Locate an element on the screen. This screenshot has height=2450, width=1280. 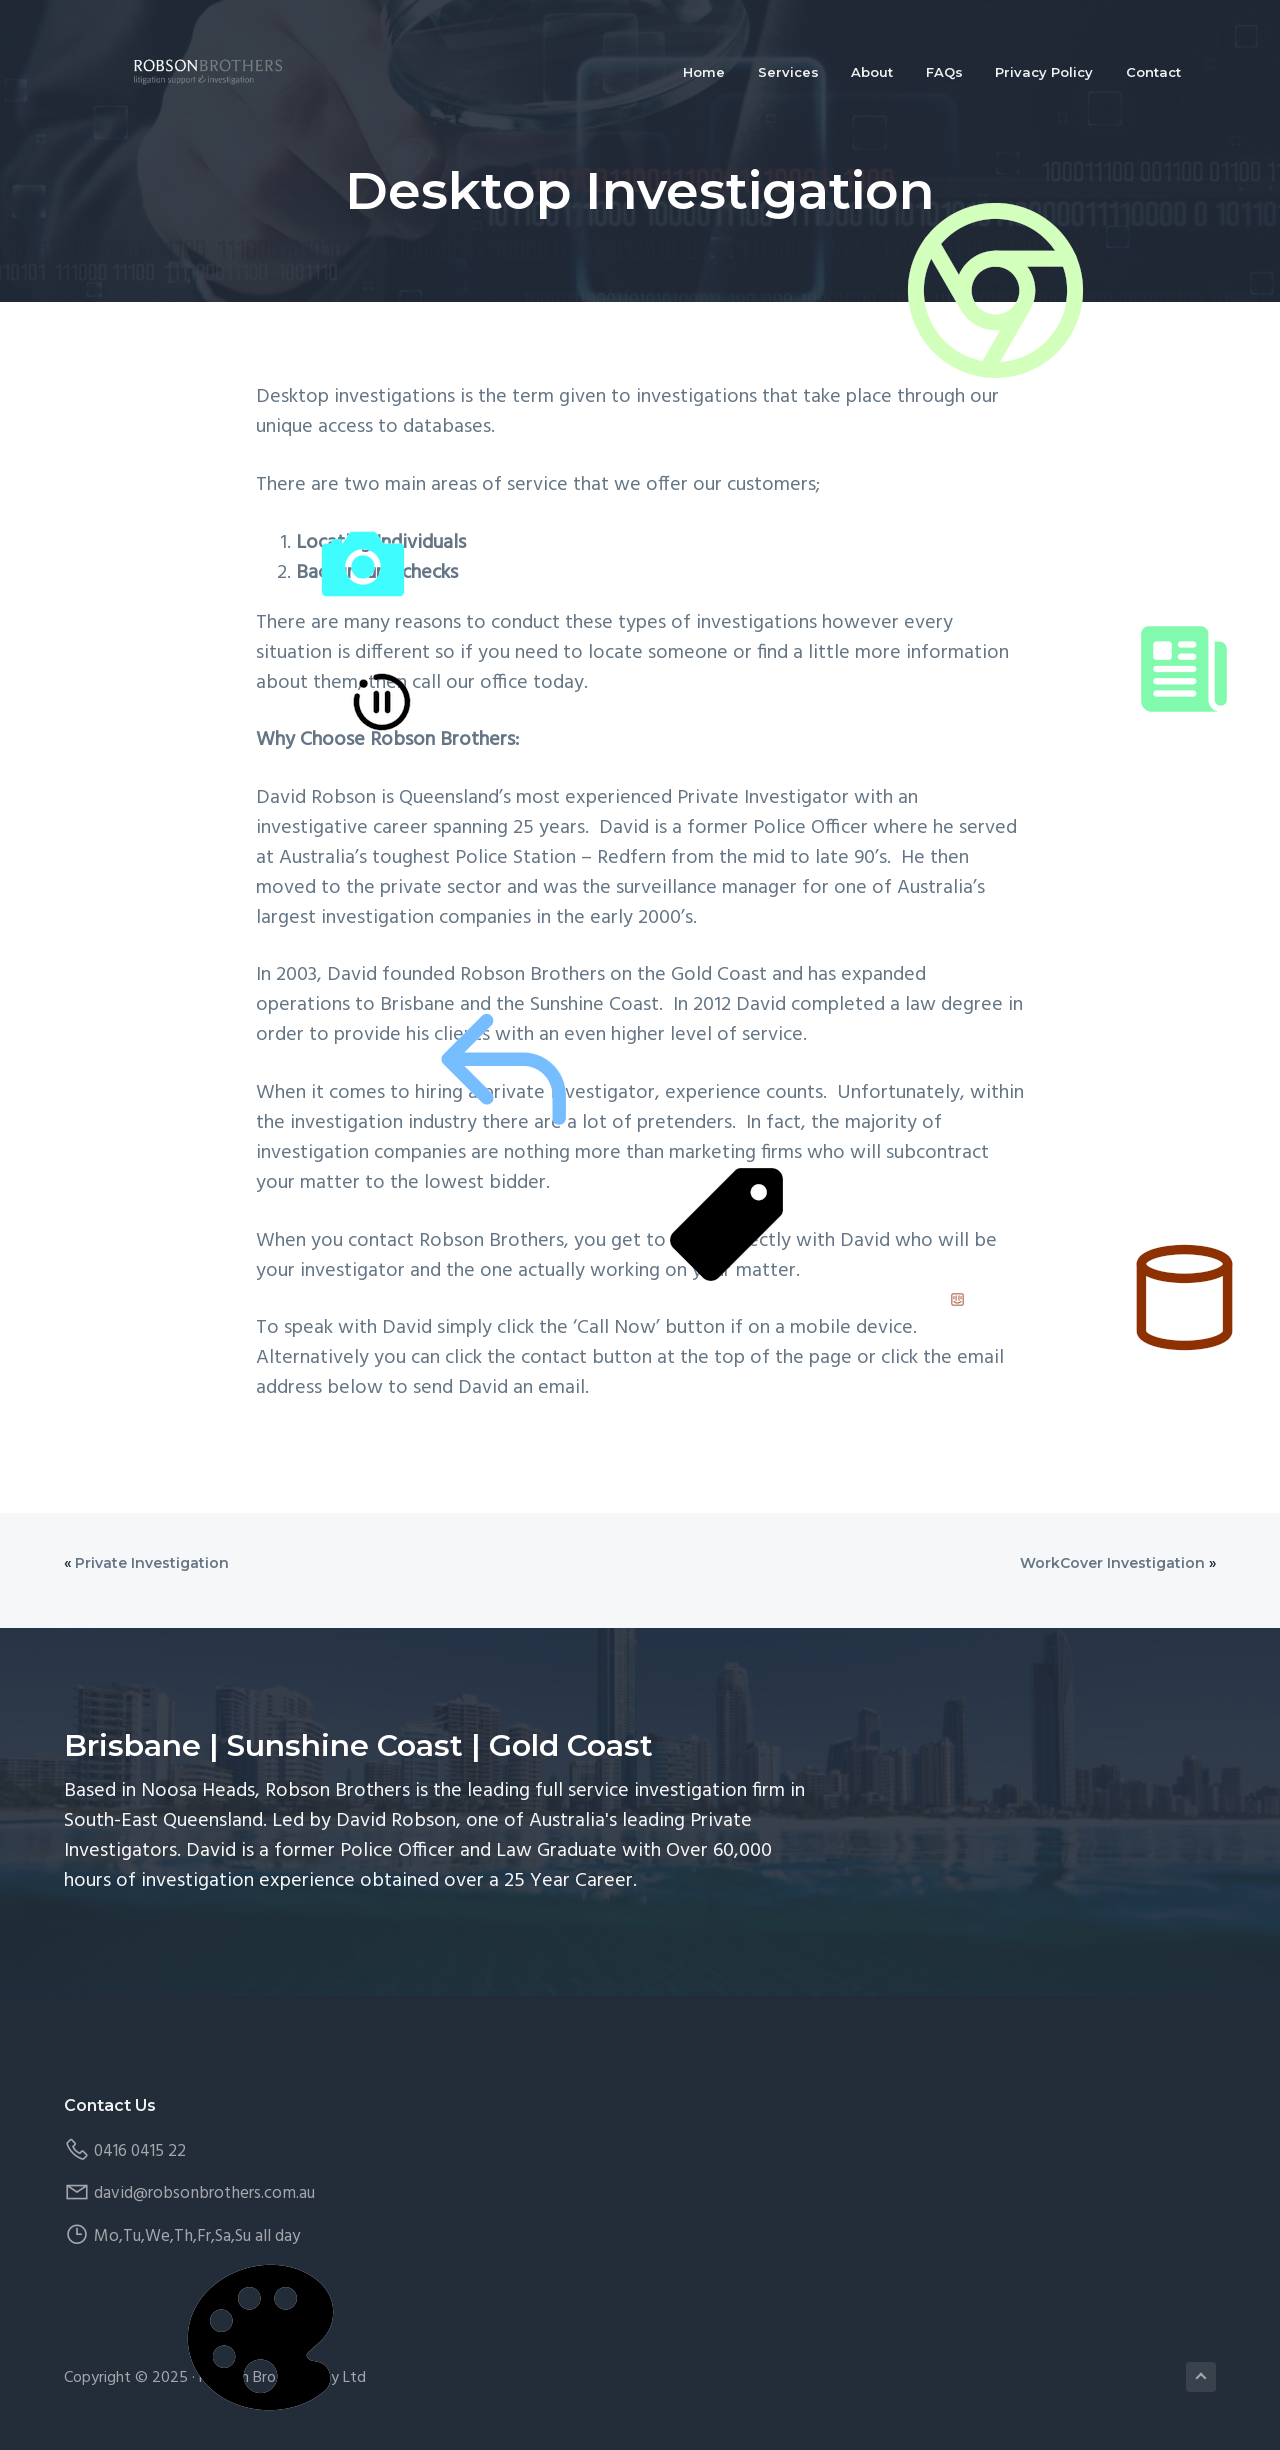
view news or articles is located at coordinates (1184, 669).